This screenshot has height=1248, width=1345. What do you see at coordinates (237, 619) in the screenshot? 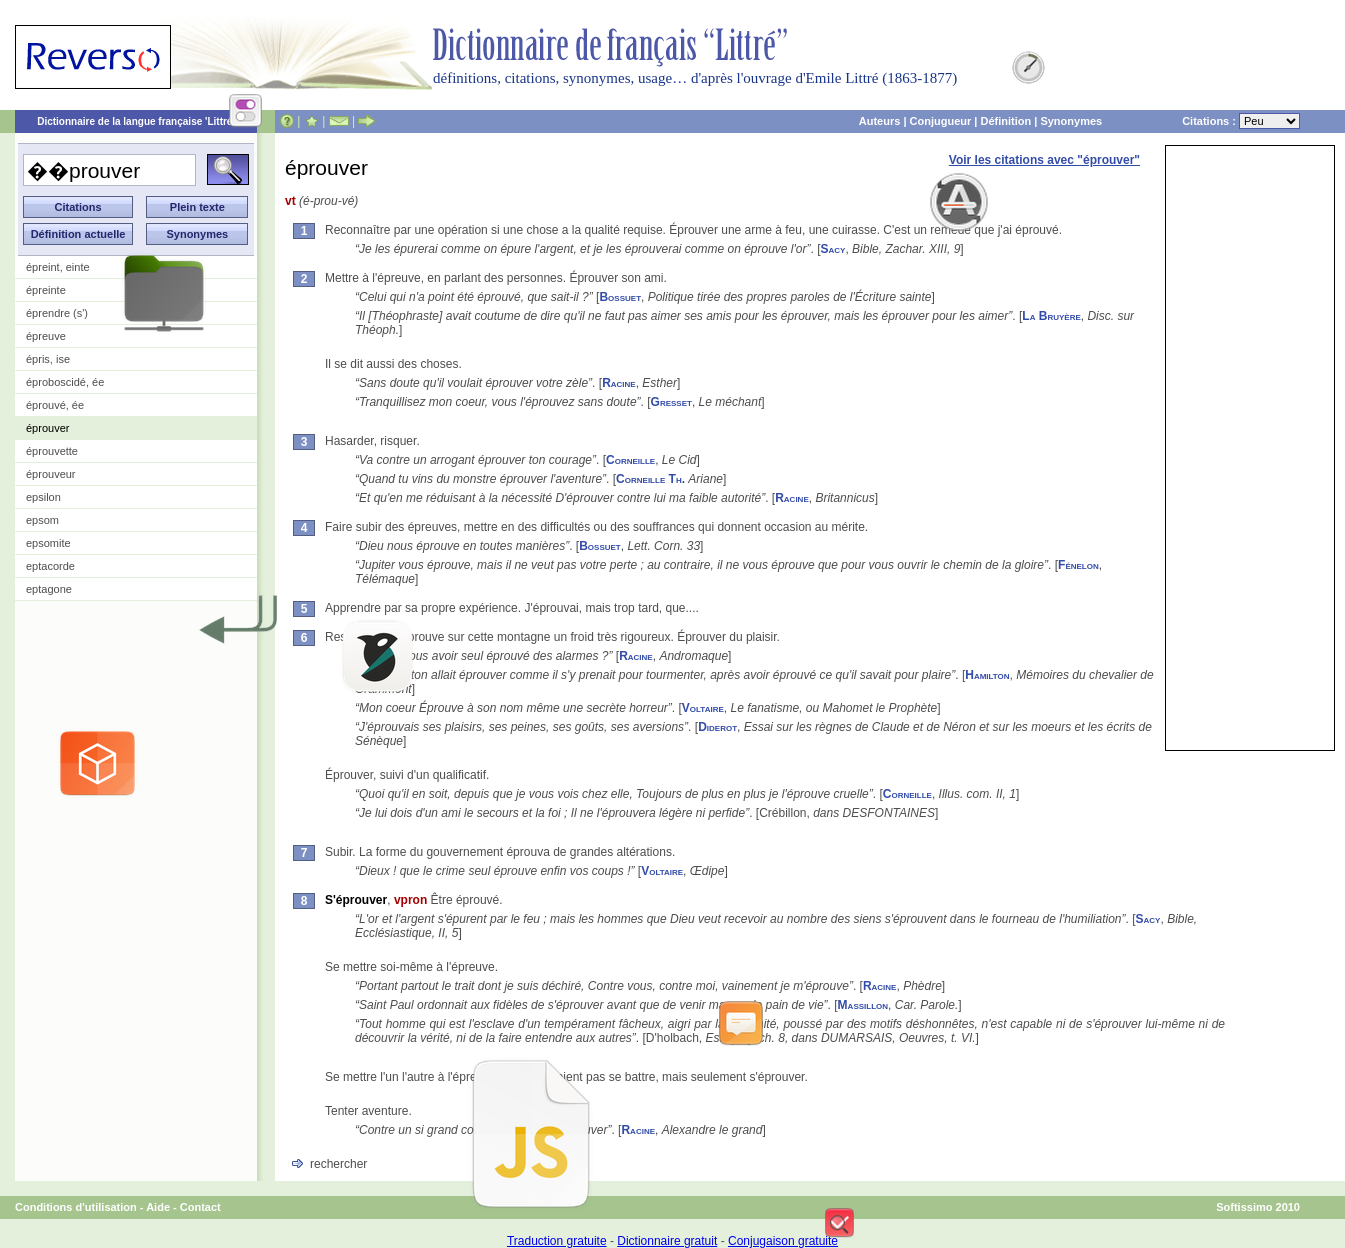
I see `reply to all recipients of an email` at bounding box center [237, 619].